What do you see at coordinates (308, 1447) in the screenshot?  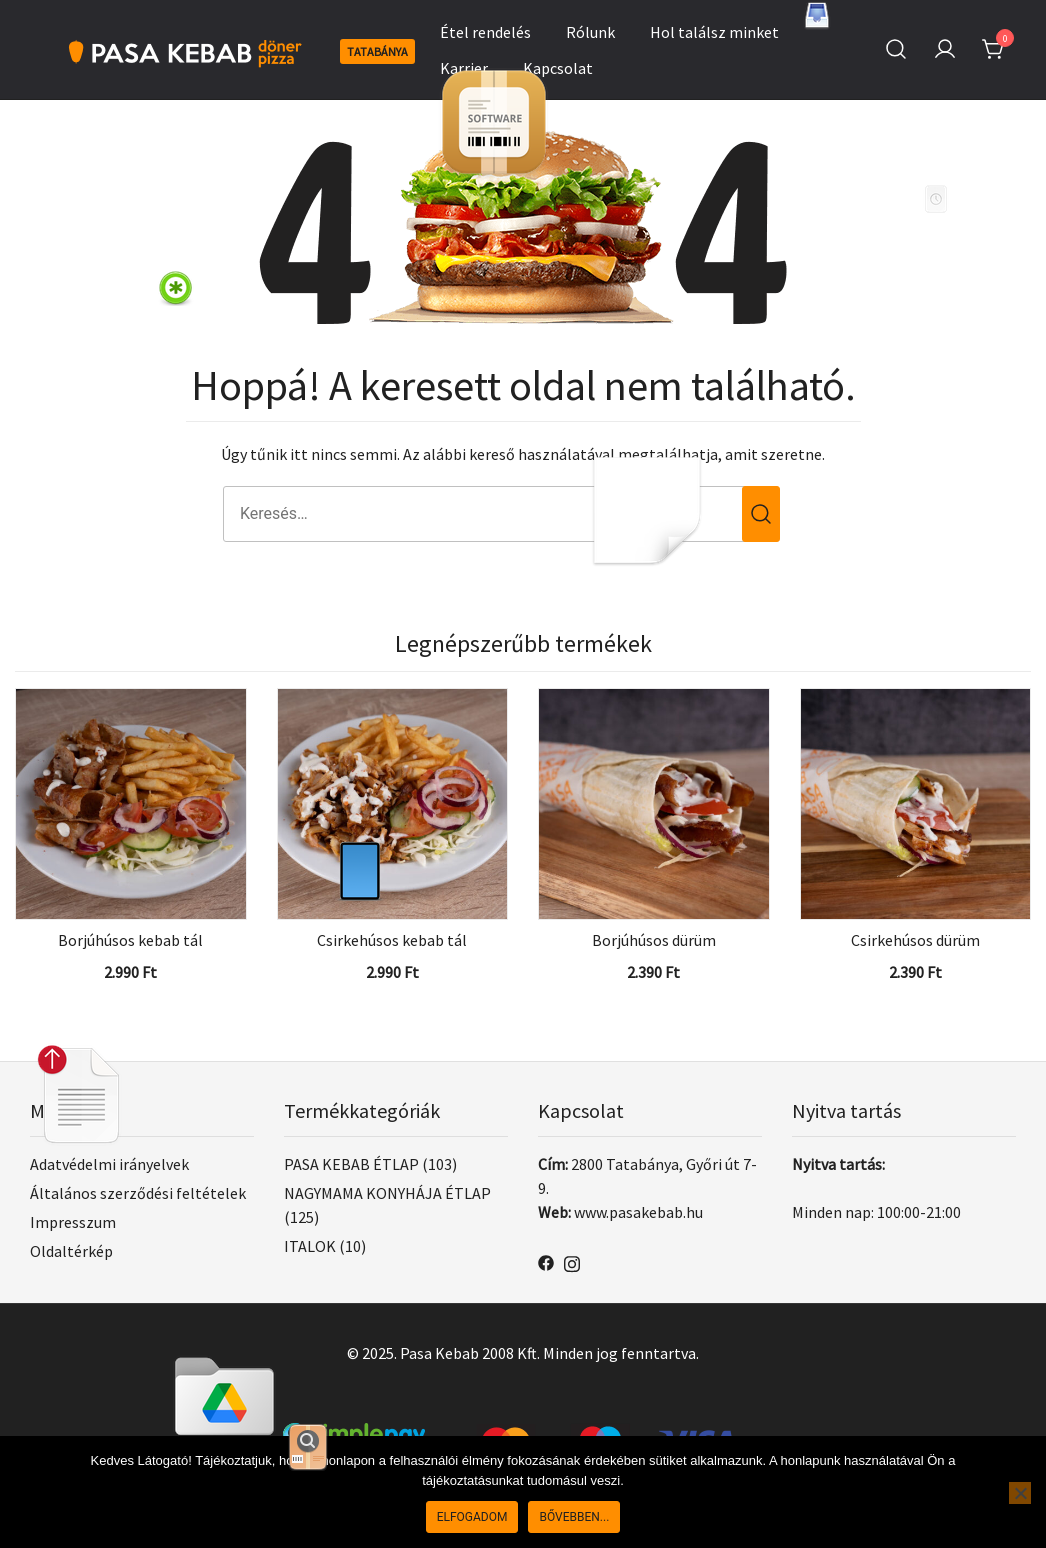 I see `resolving package dependencies` at bounding box center [308, 1447].